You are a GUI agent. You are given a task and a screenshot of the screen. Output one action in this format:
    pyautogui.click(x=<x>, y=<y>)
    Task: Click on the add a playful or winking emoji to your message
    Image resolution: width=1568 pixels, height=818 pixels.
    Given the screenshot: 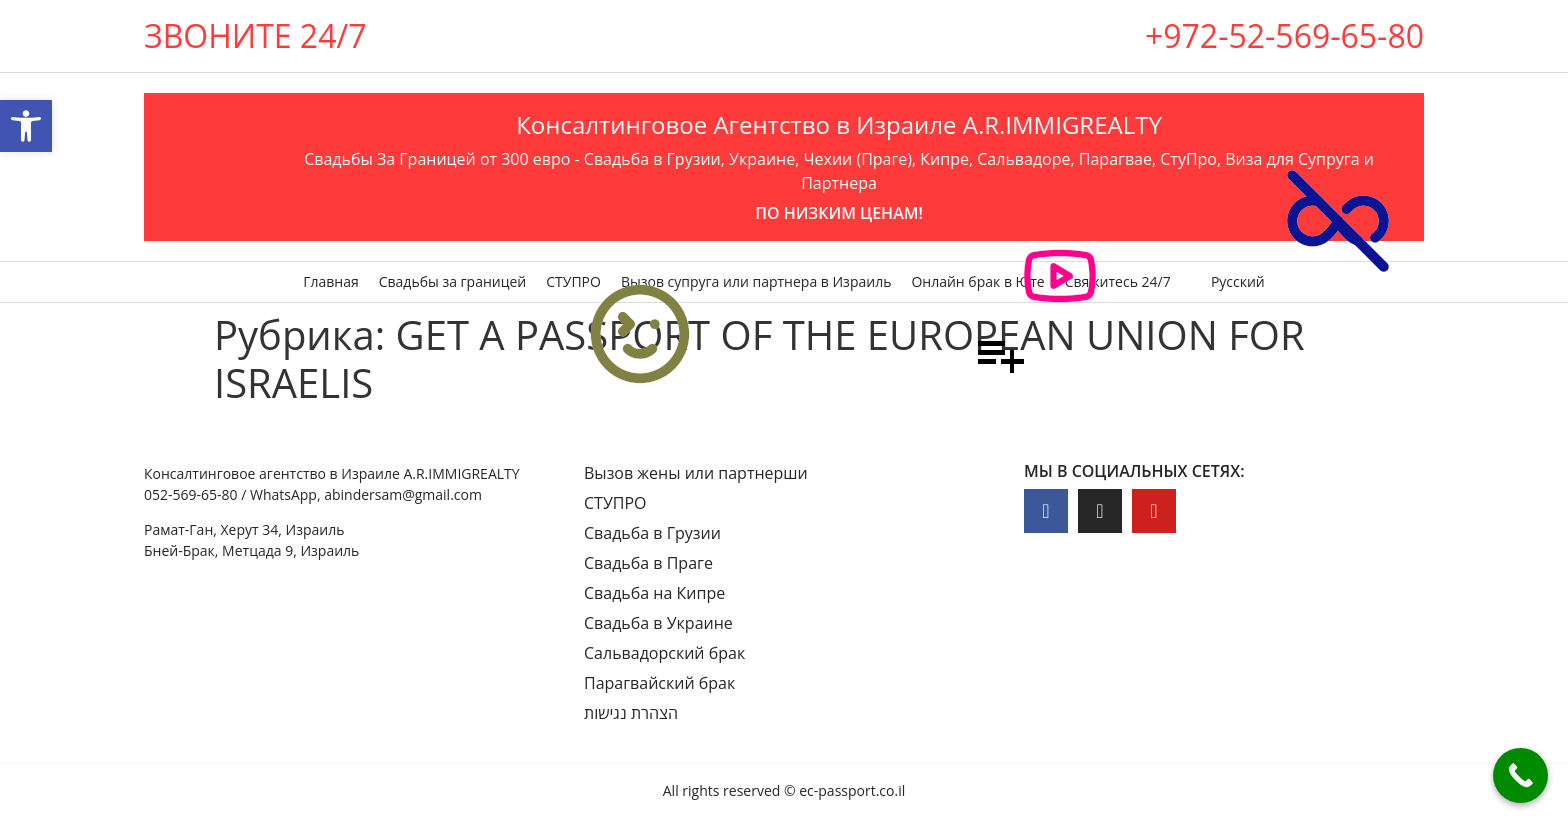 What is the action you would take?
    pyautogui.click(x=640, y=334)
    